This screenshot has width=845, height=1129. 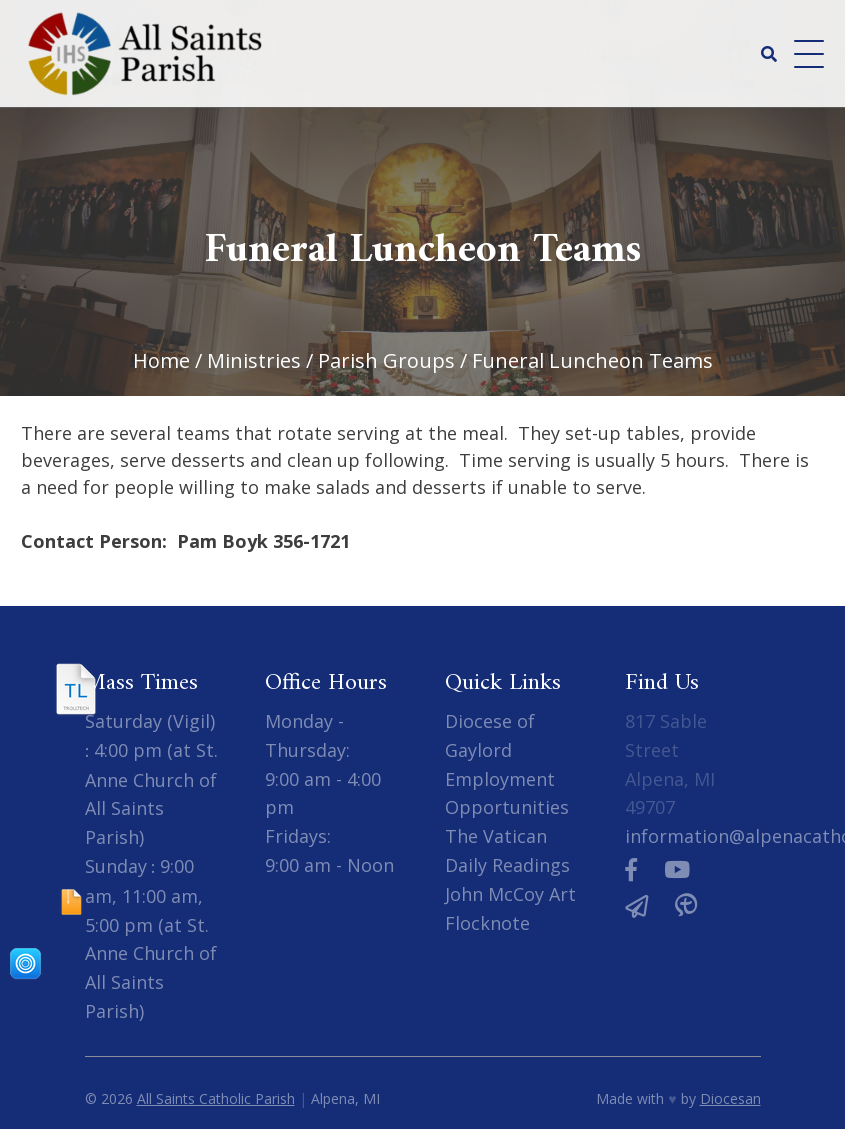 What do you see at coordinates (71, 902) in the screenshot?
I see `compressed tar archive file (.tar.lzma)` at bounding box center [71, 902].